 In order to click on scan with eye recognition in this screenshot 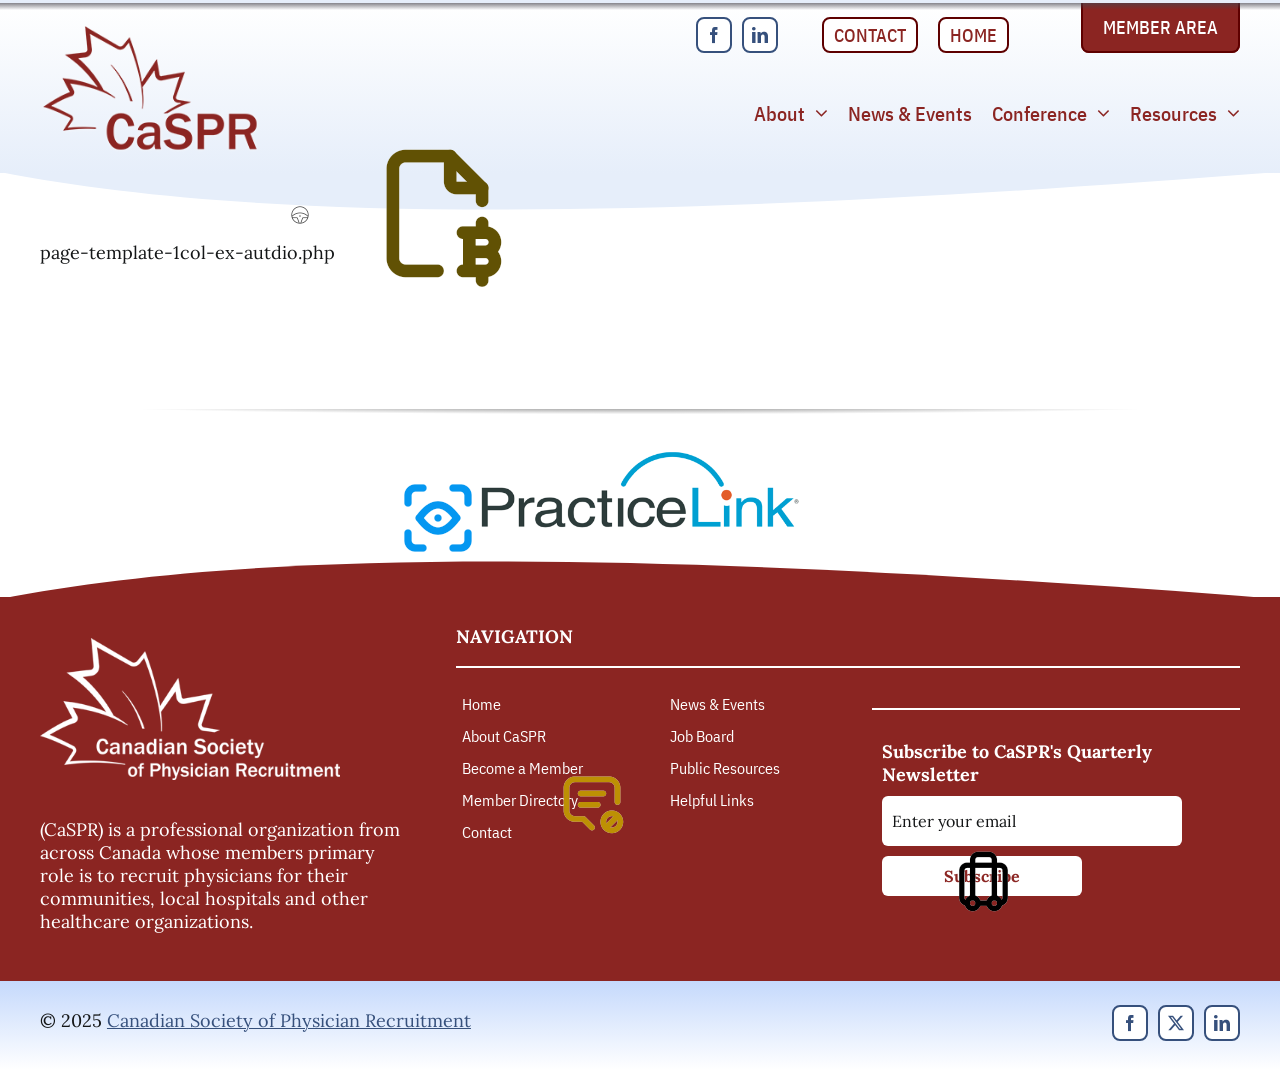, I will do `click(438, 518)`.